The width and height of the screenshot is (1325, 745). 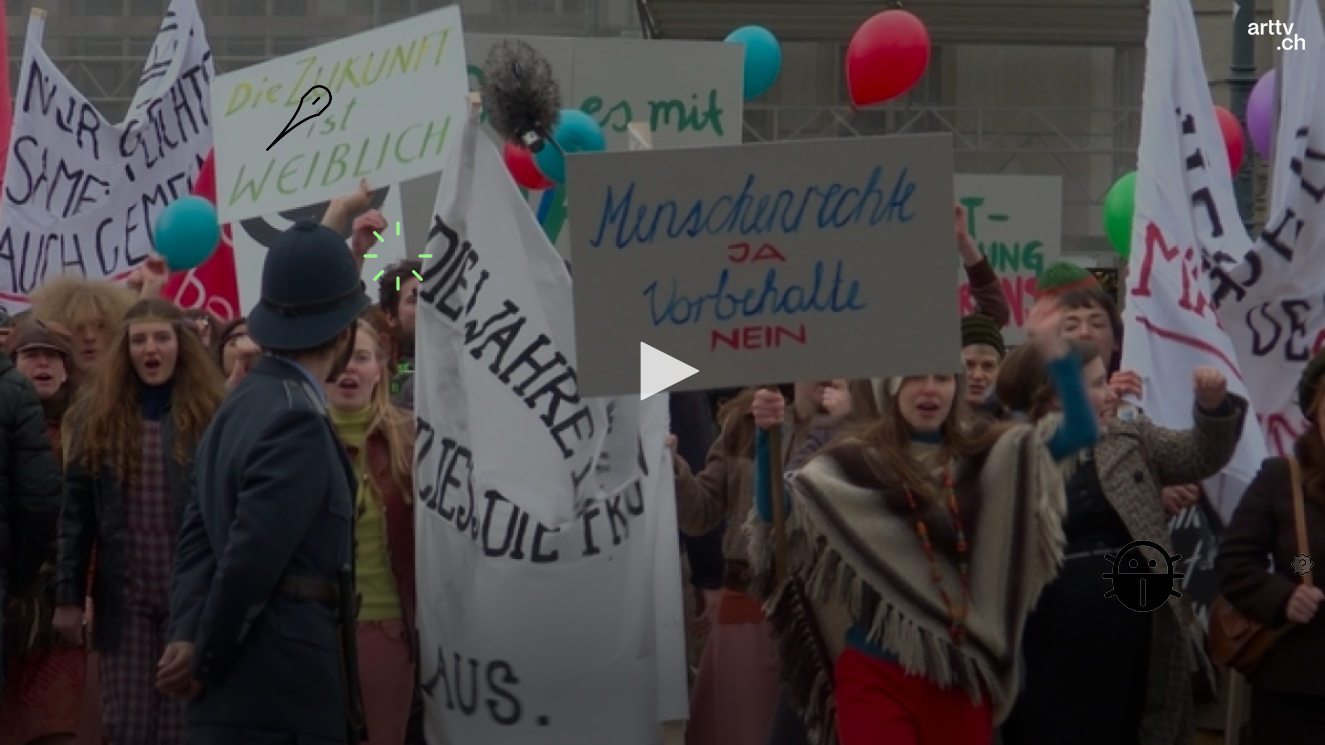 What do you see at coordinates (1302, 564) in the screenshot?
I see `access frequently asked questions or help center` at bounding box center [1302, 564].